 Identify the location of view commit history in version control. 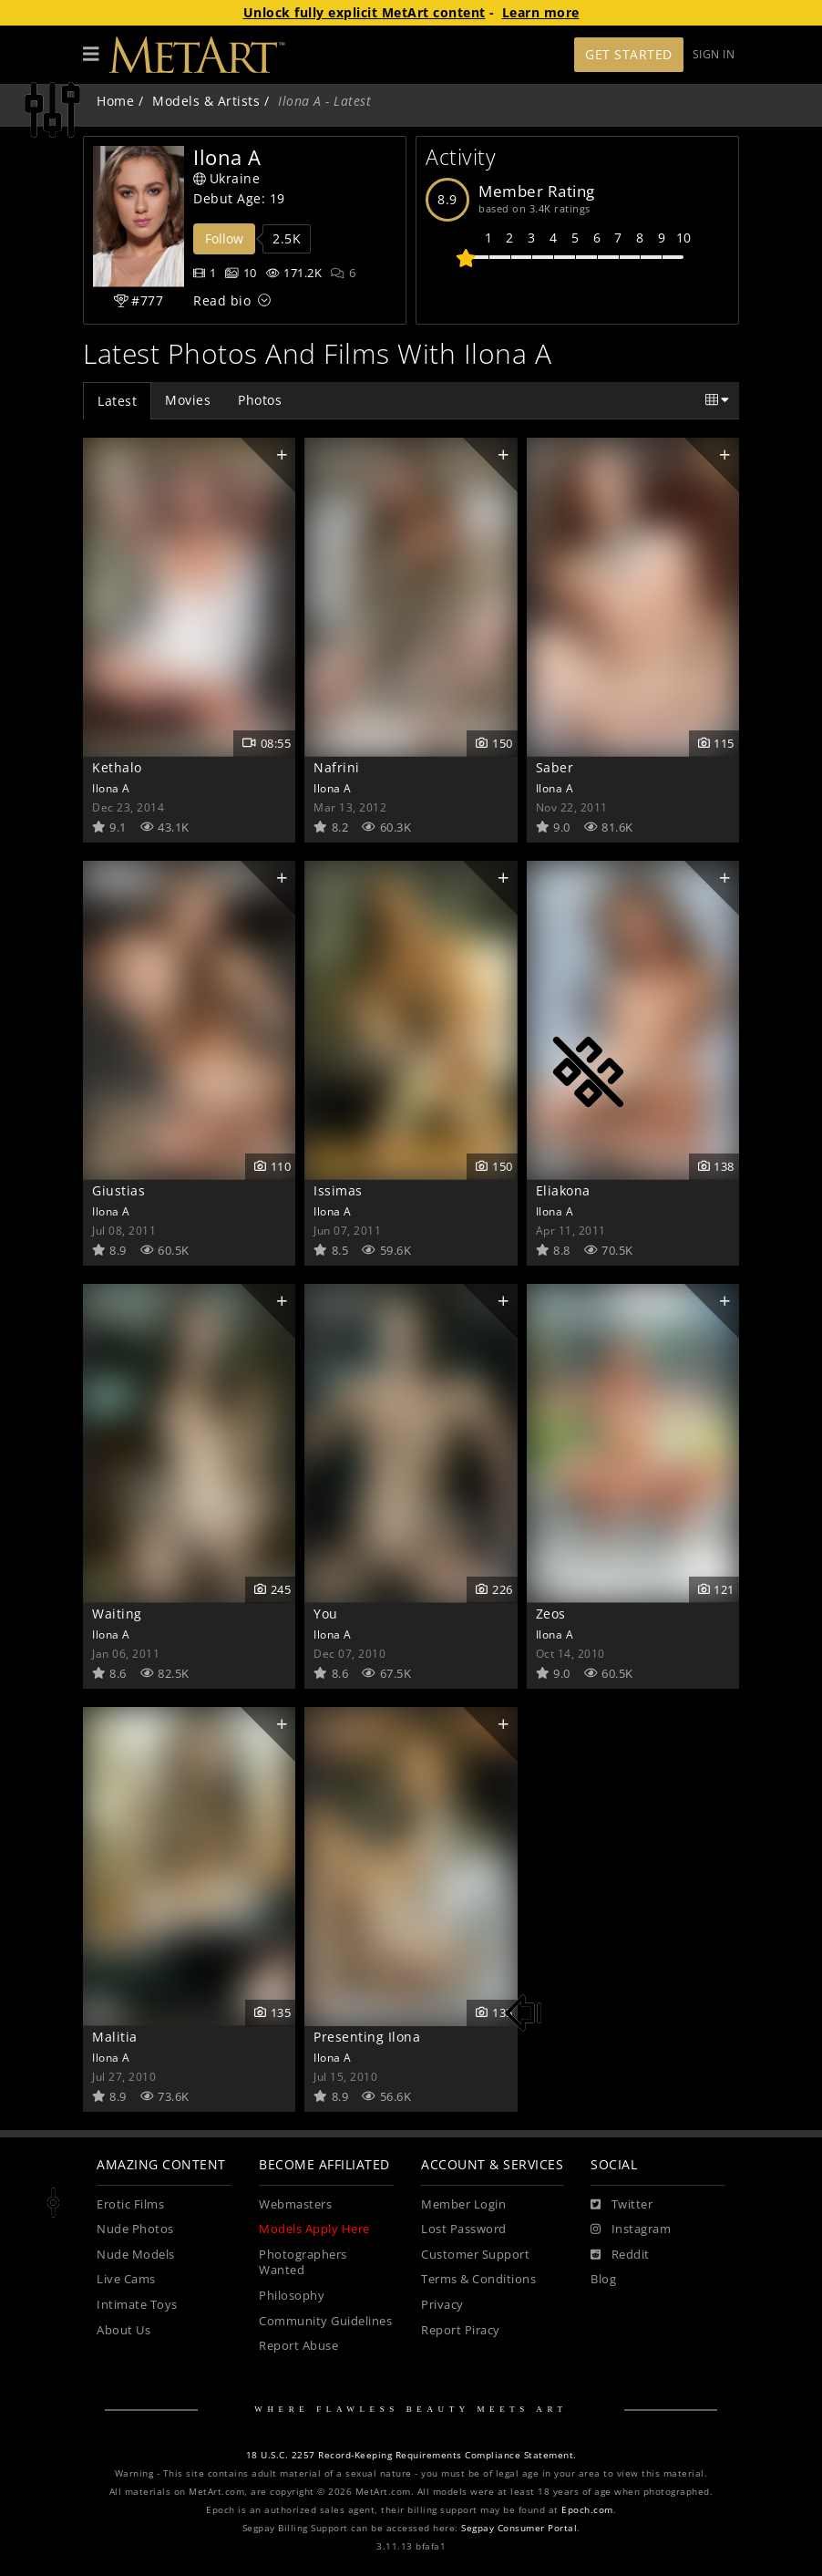
(53, 2202).